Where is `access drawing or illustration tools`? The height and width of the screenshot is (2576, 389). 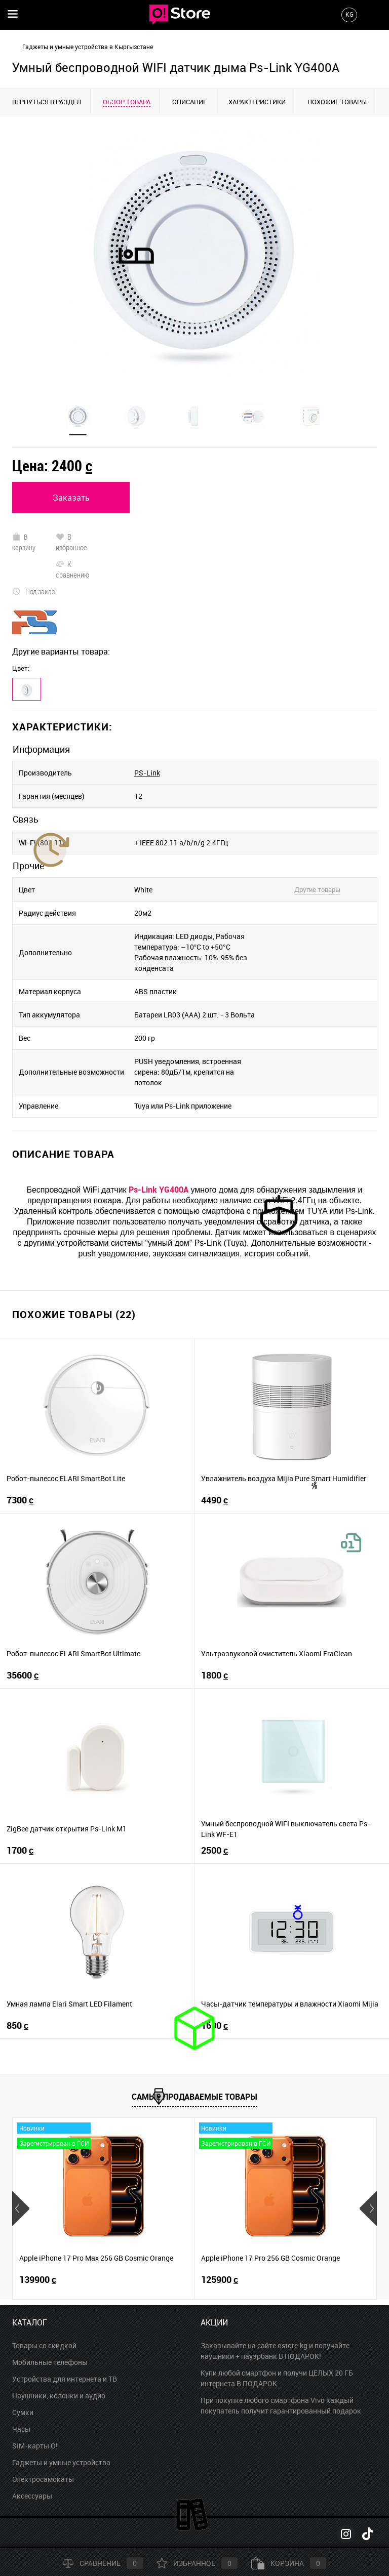
access drawing or illustration tools is located at coordinates (159, 2096).